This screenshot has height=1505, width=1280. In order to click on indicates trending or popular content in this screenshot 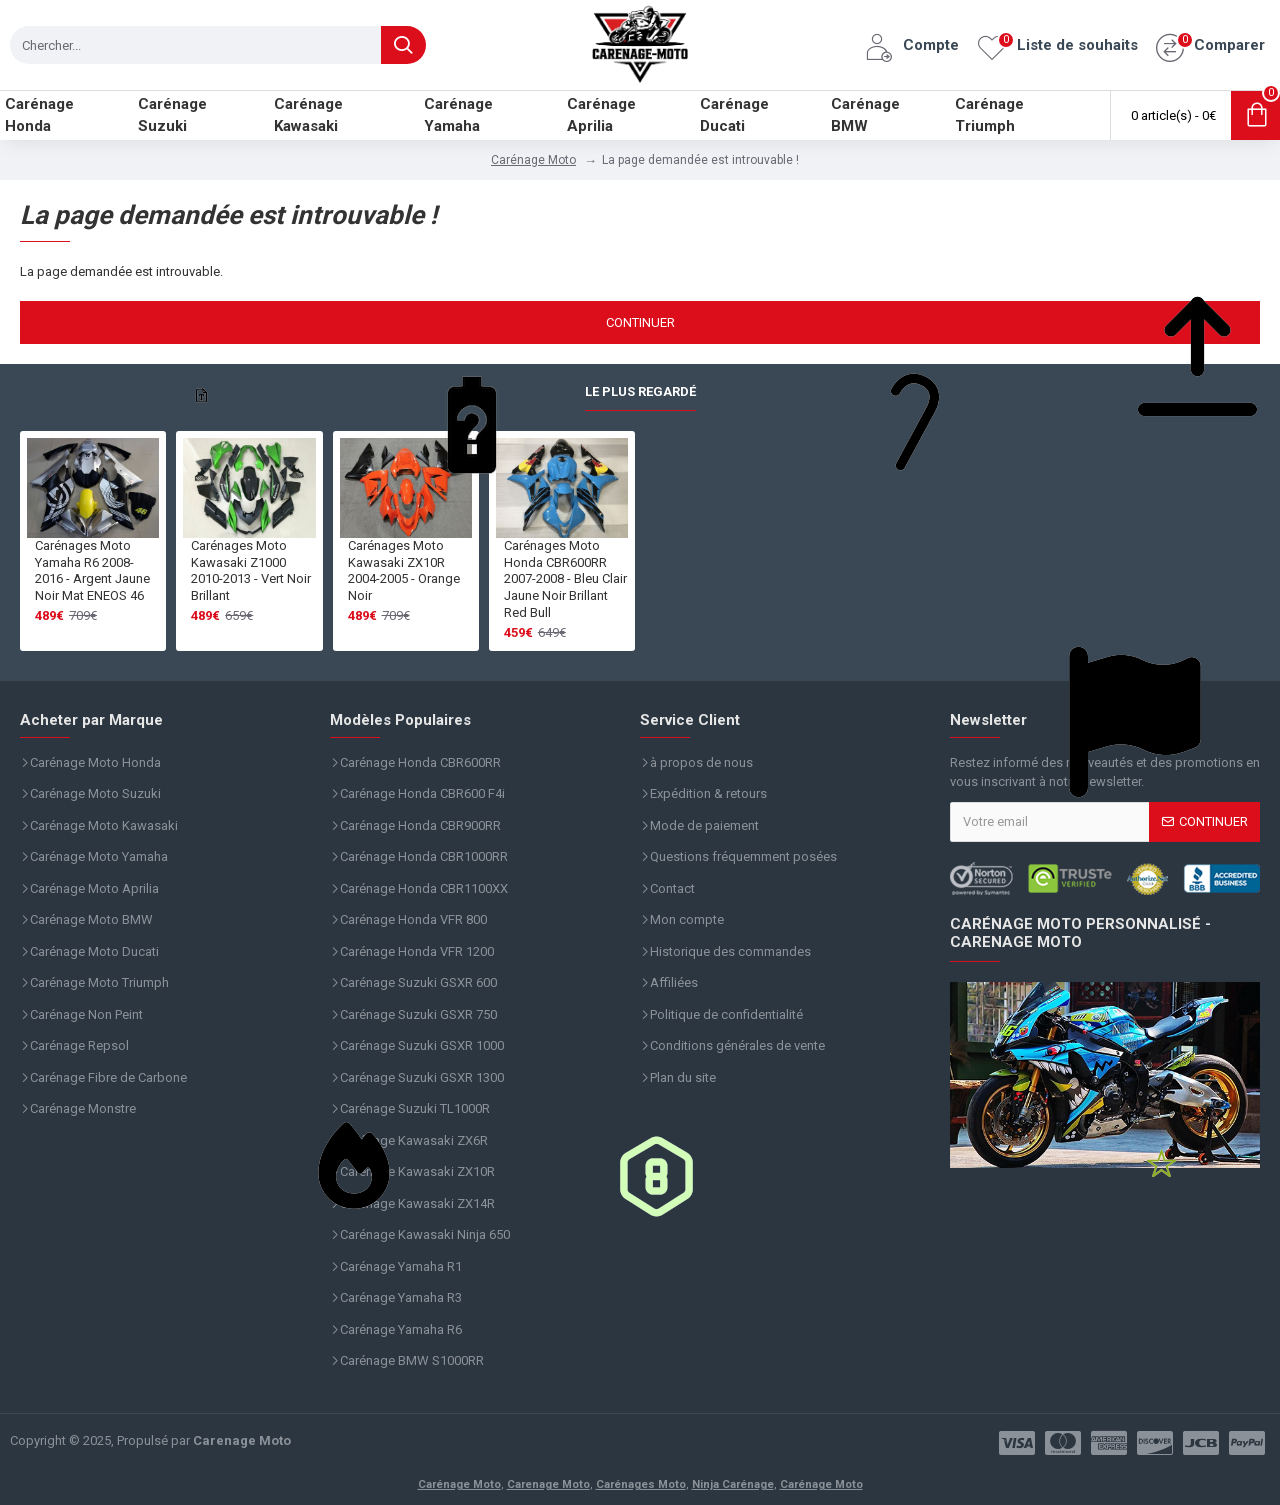, I will do `click(354, 1168)`.